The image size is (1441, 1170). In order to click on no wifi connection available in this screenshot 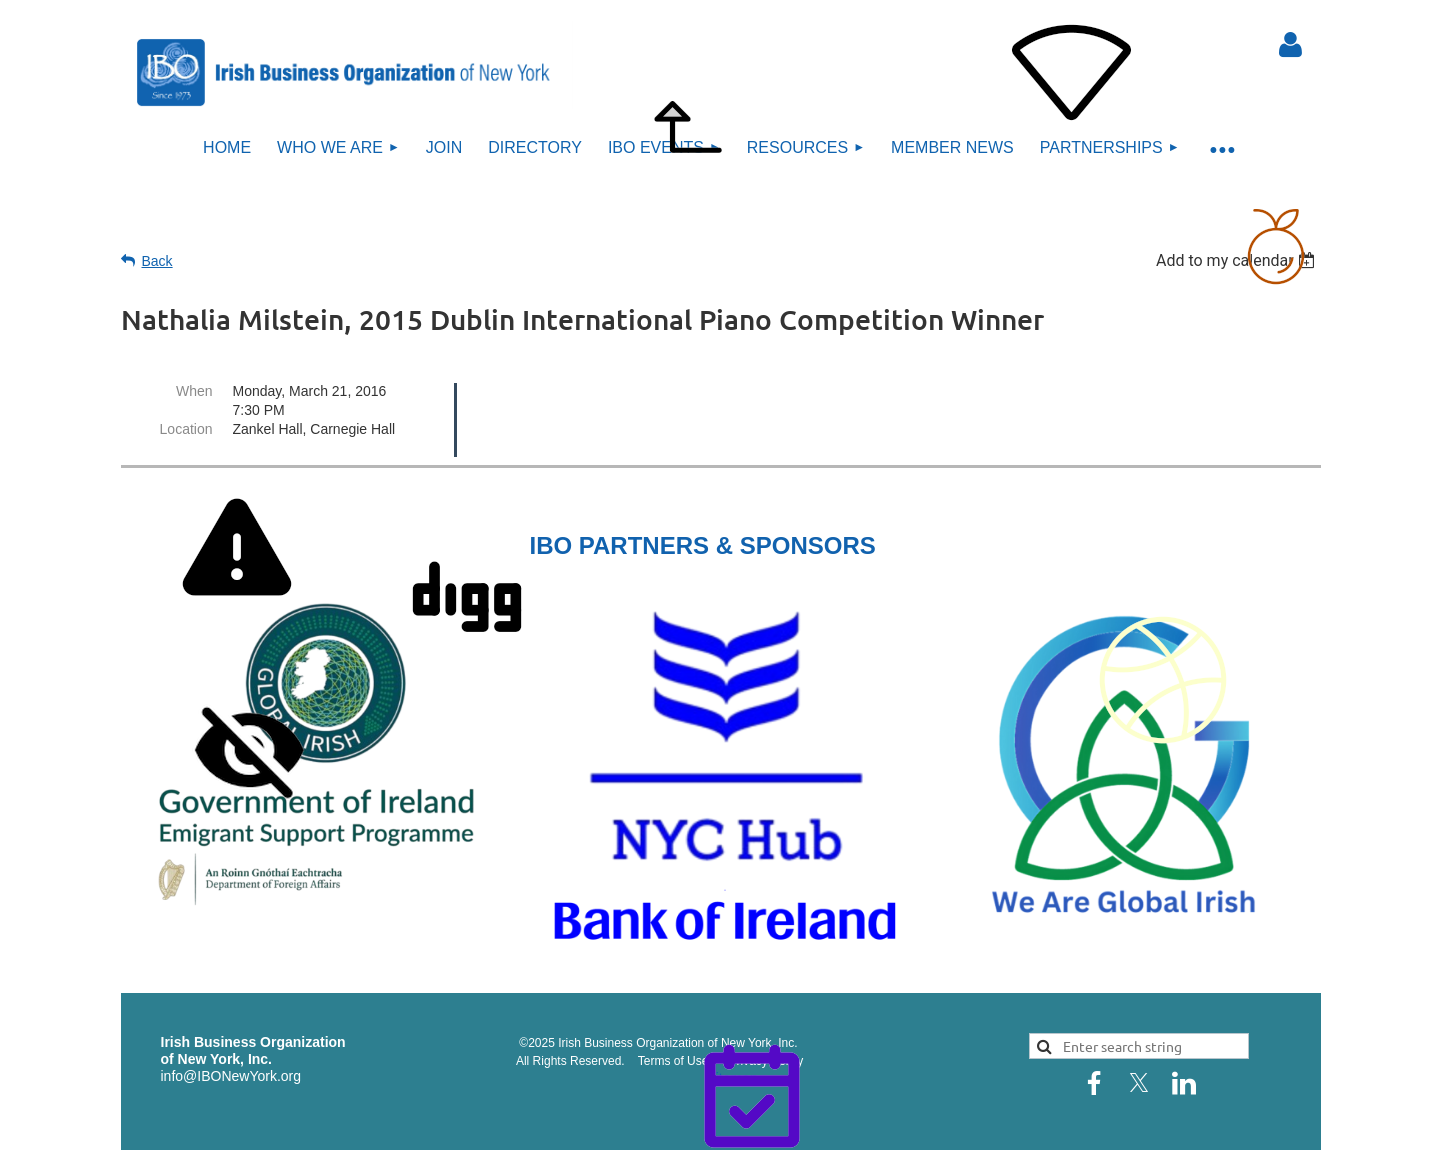, I will do `click(1071, 72)`.